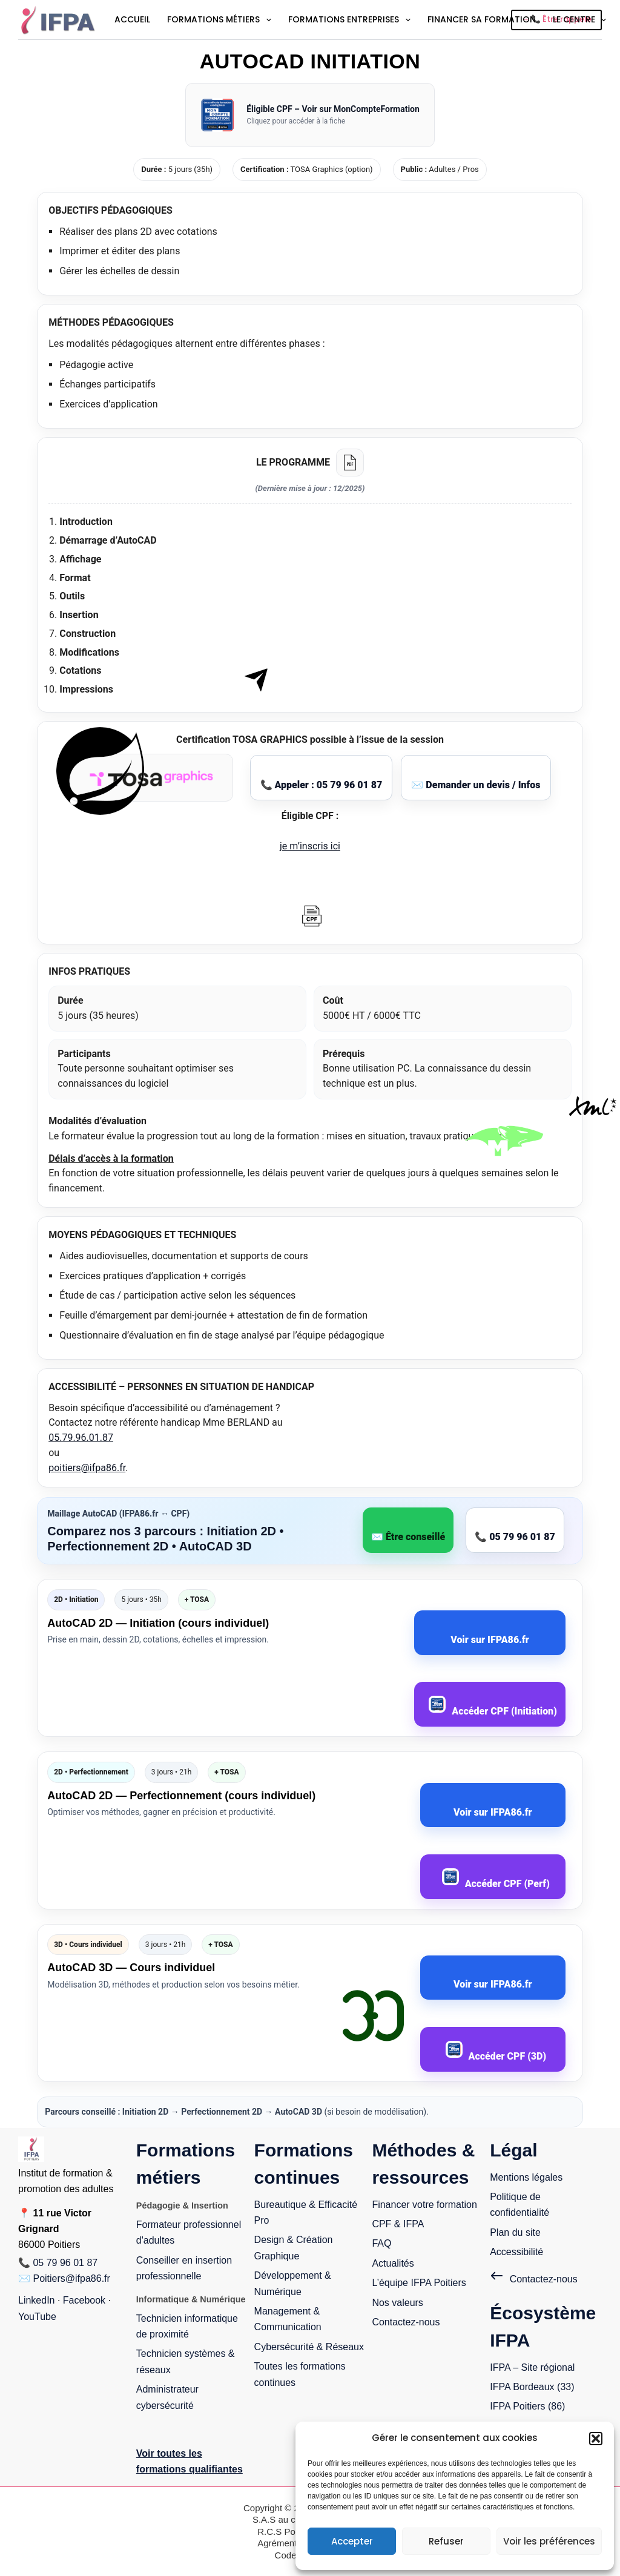 The height and width of the screenshot is (2576, 620). I want to click on black send plane logo, so click(256, 679).